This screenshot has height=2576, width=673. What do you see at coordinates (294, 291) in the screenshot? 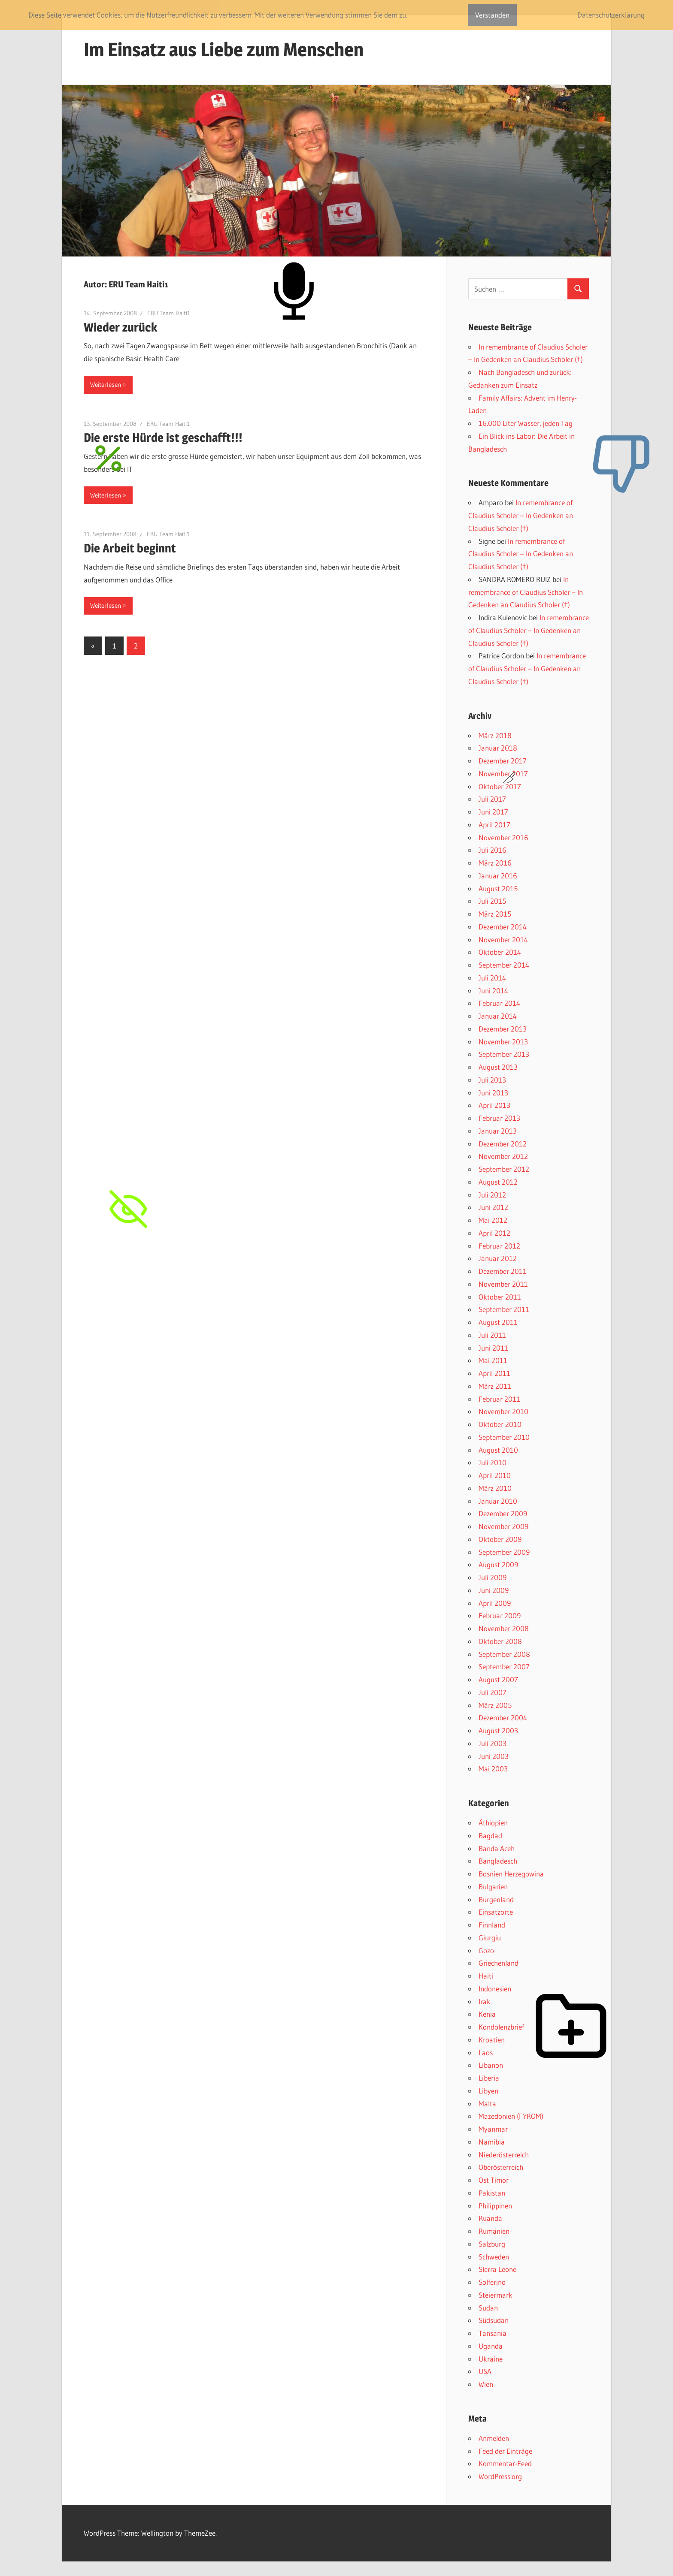
I see `tap to start voice input` at bounding box center [294, 291].